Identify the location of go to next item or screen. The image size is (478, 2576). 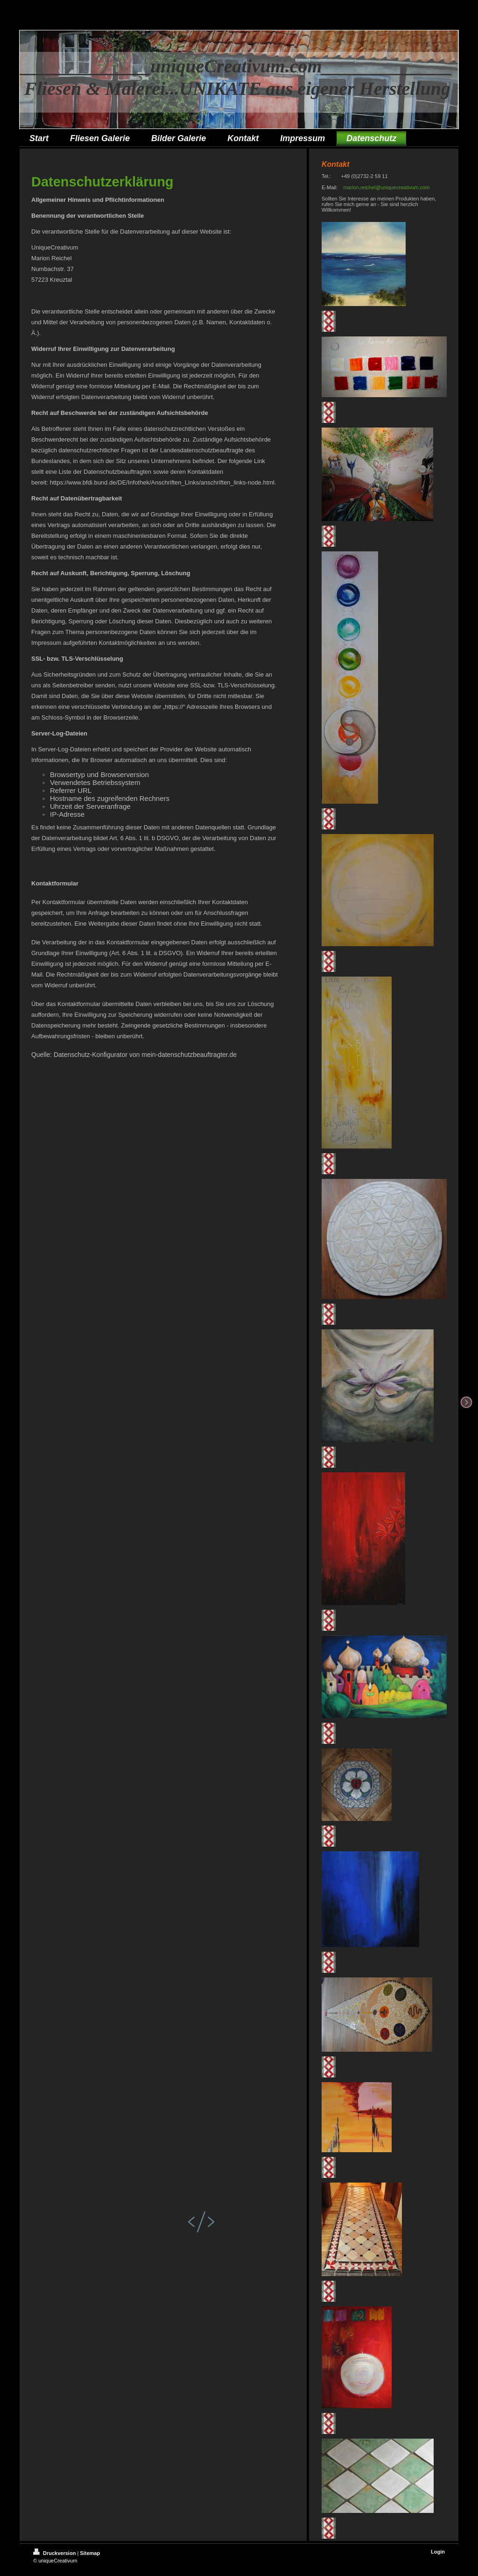
(466, 1402).